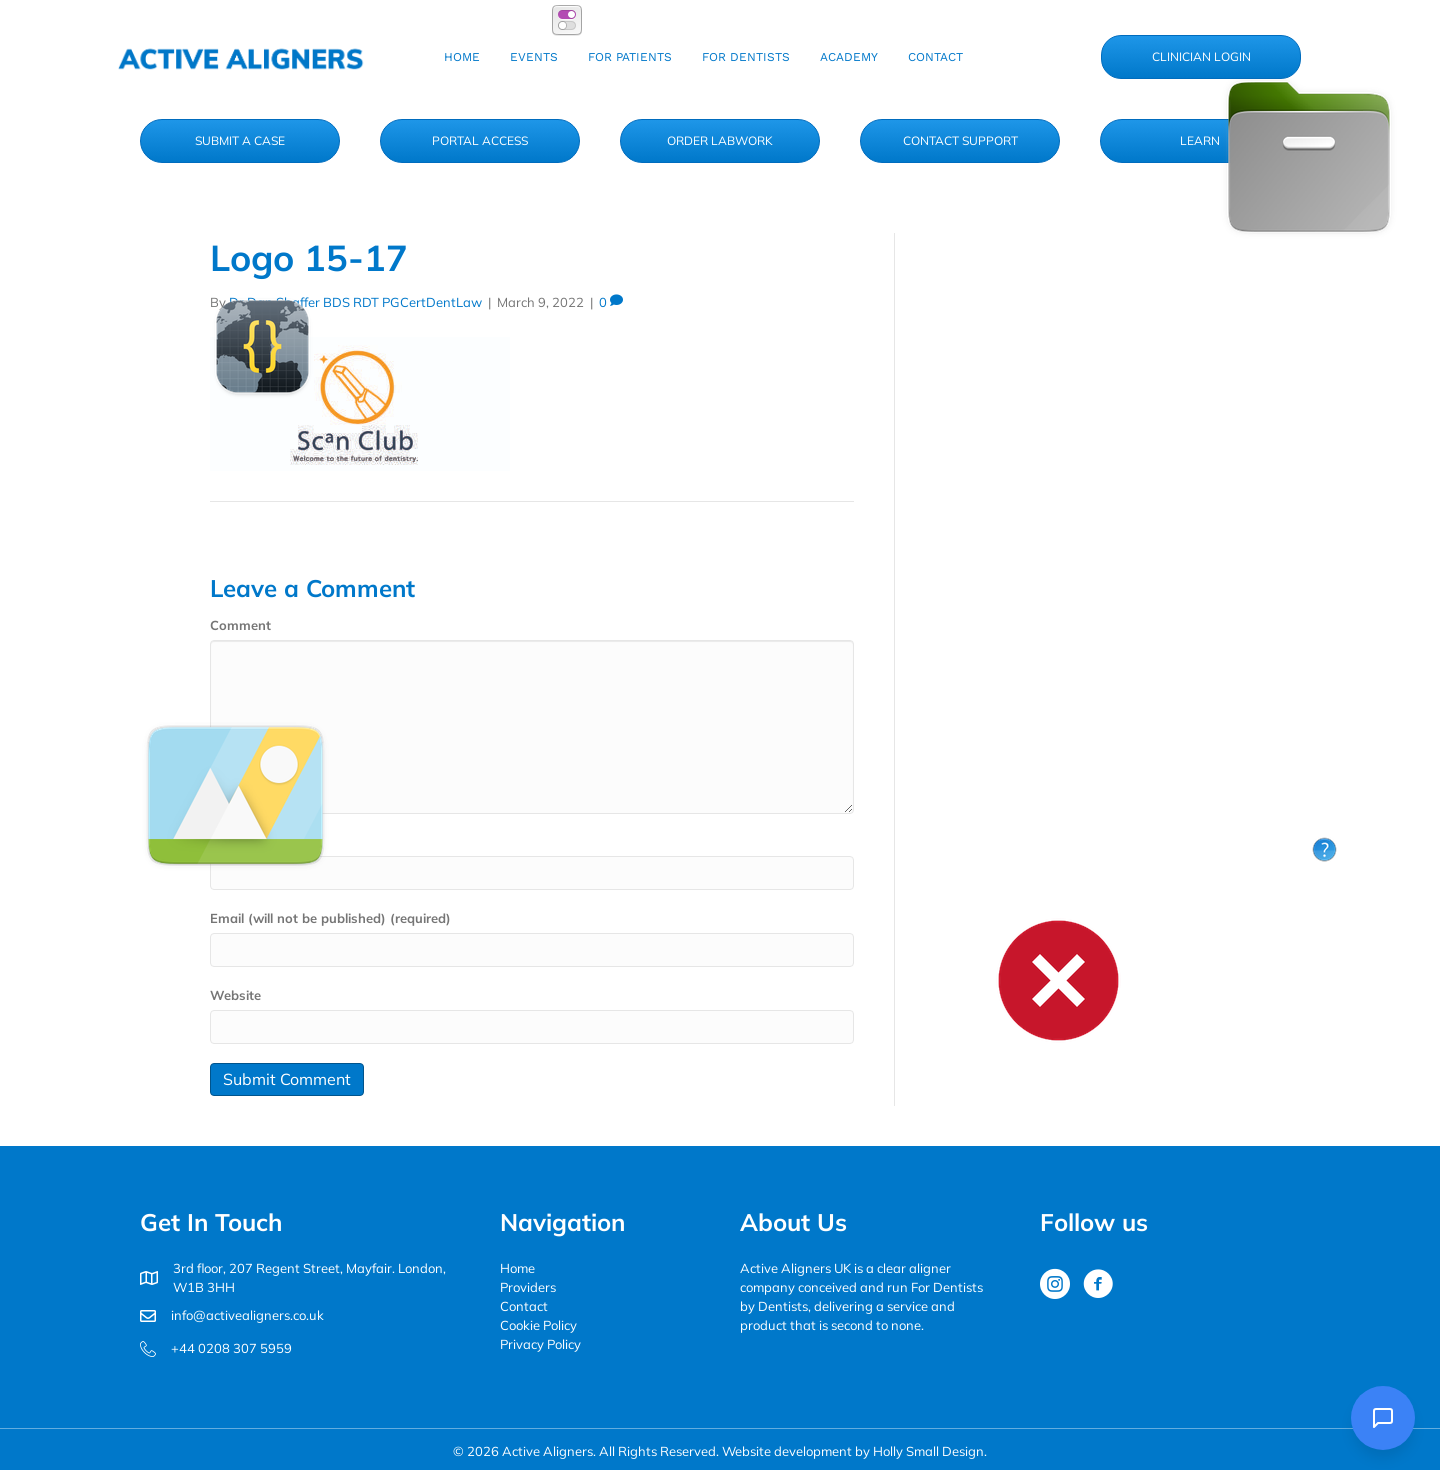 The height and width of the screenshot is (1470, 1440). What do you see at coordinates (1309, 157) in the screenshot?
I see `open the nautilus file manager` at bounding box center [1309, 157].